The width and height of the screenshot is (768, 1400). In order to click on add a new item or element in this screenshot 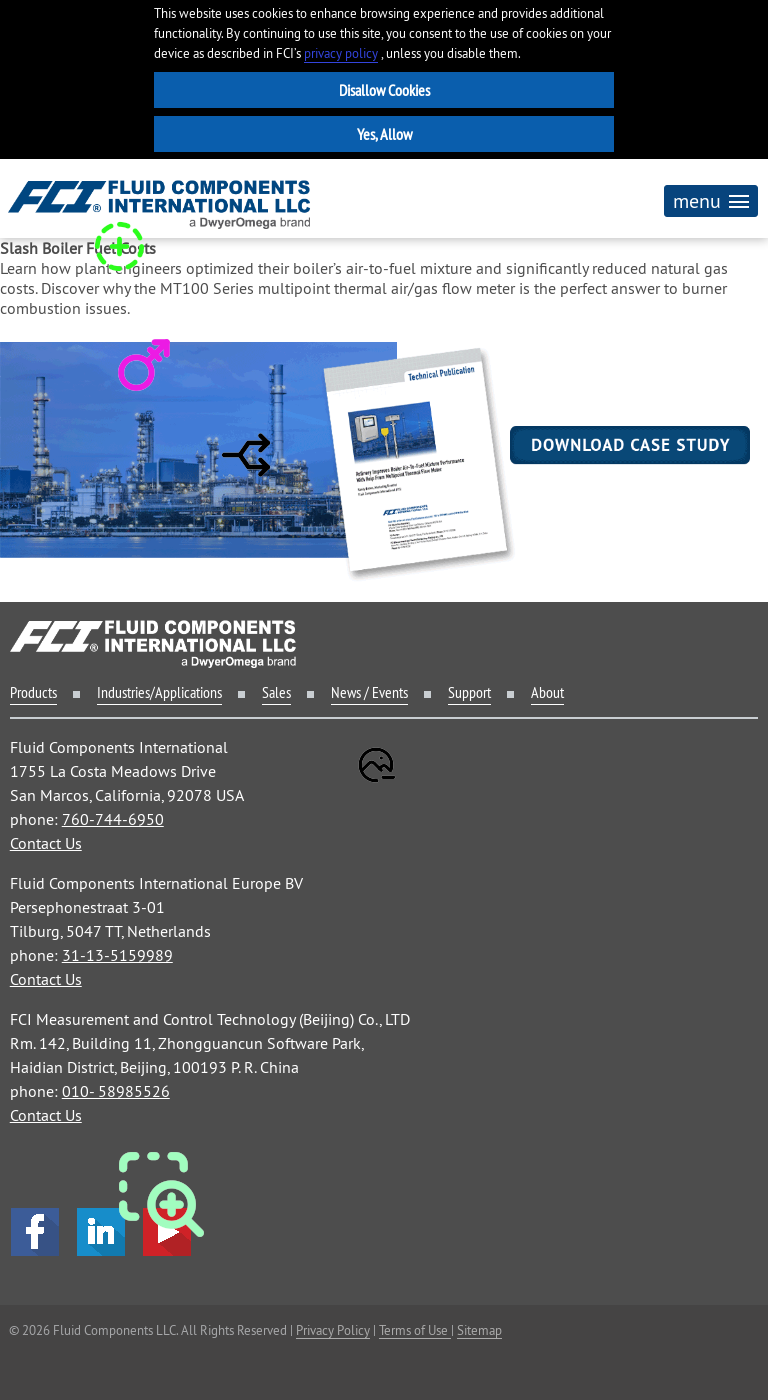, I will do `click(119, 246)`.